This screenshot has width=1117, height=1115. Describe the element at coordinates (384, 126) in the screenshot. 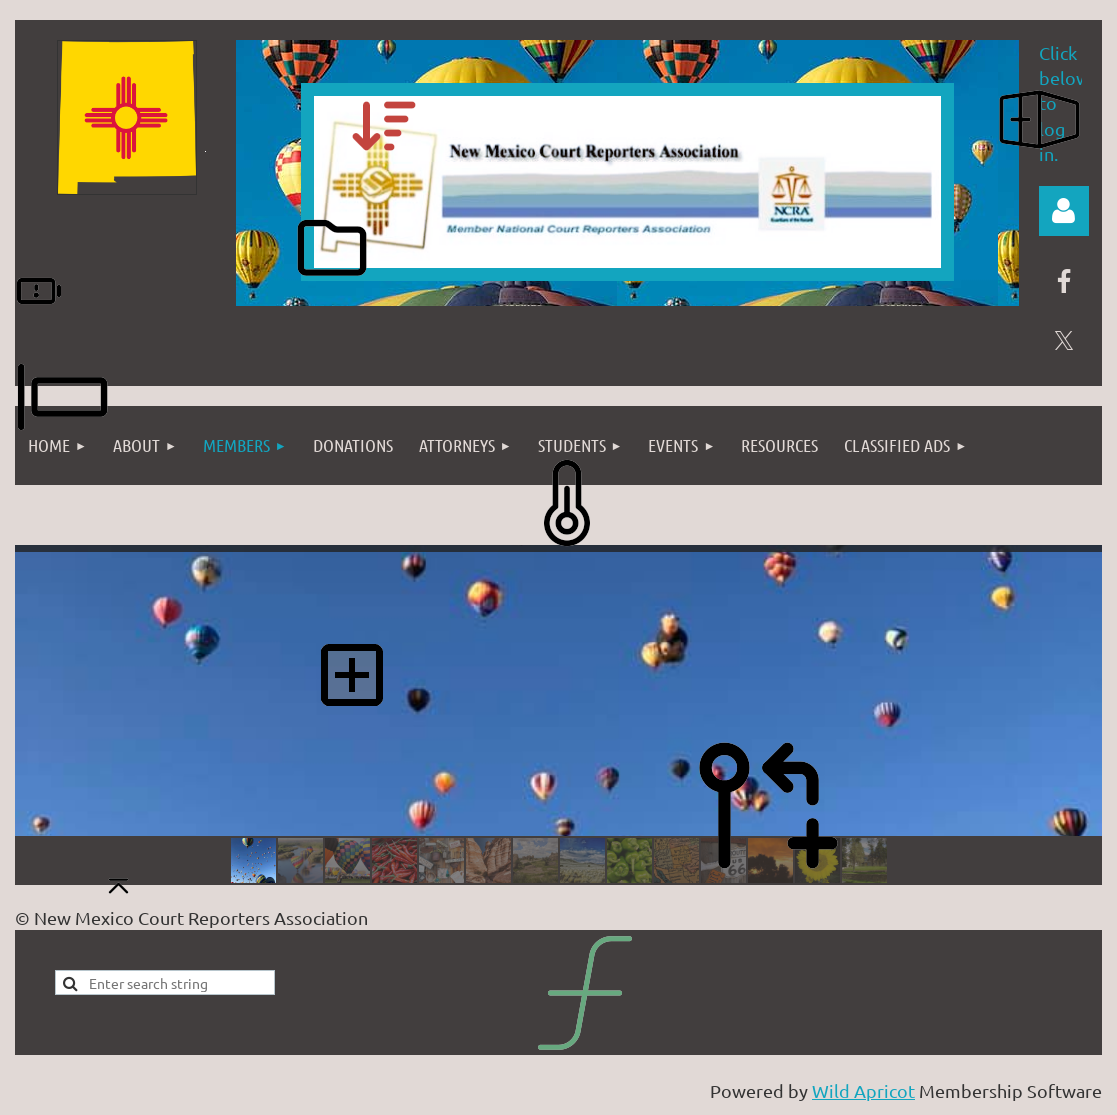

I see `sort items from largest to smallest` at that location.